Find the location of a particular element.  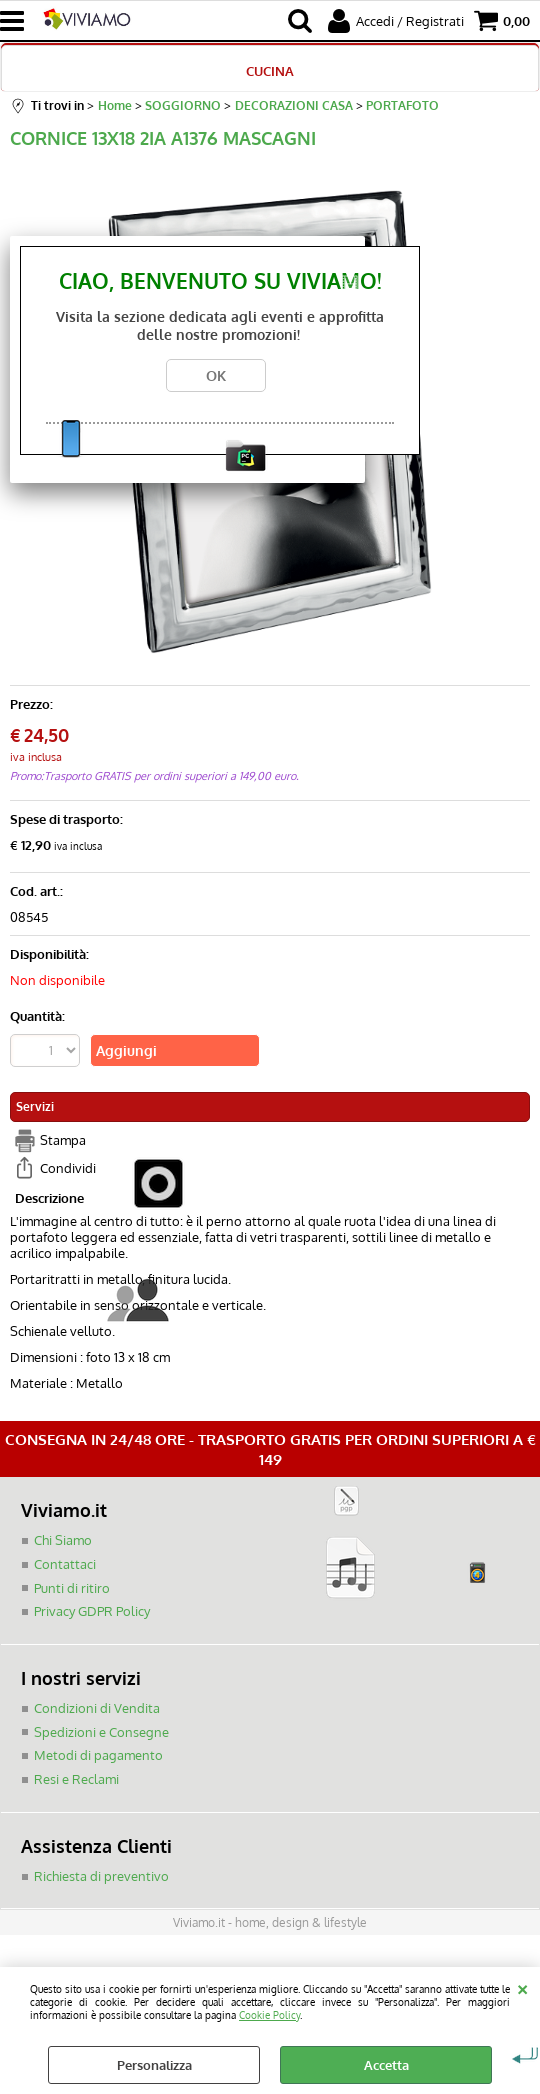

iPhone 11 device icon is located at coordinates (71, 439).